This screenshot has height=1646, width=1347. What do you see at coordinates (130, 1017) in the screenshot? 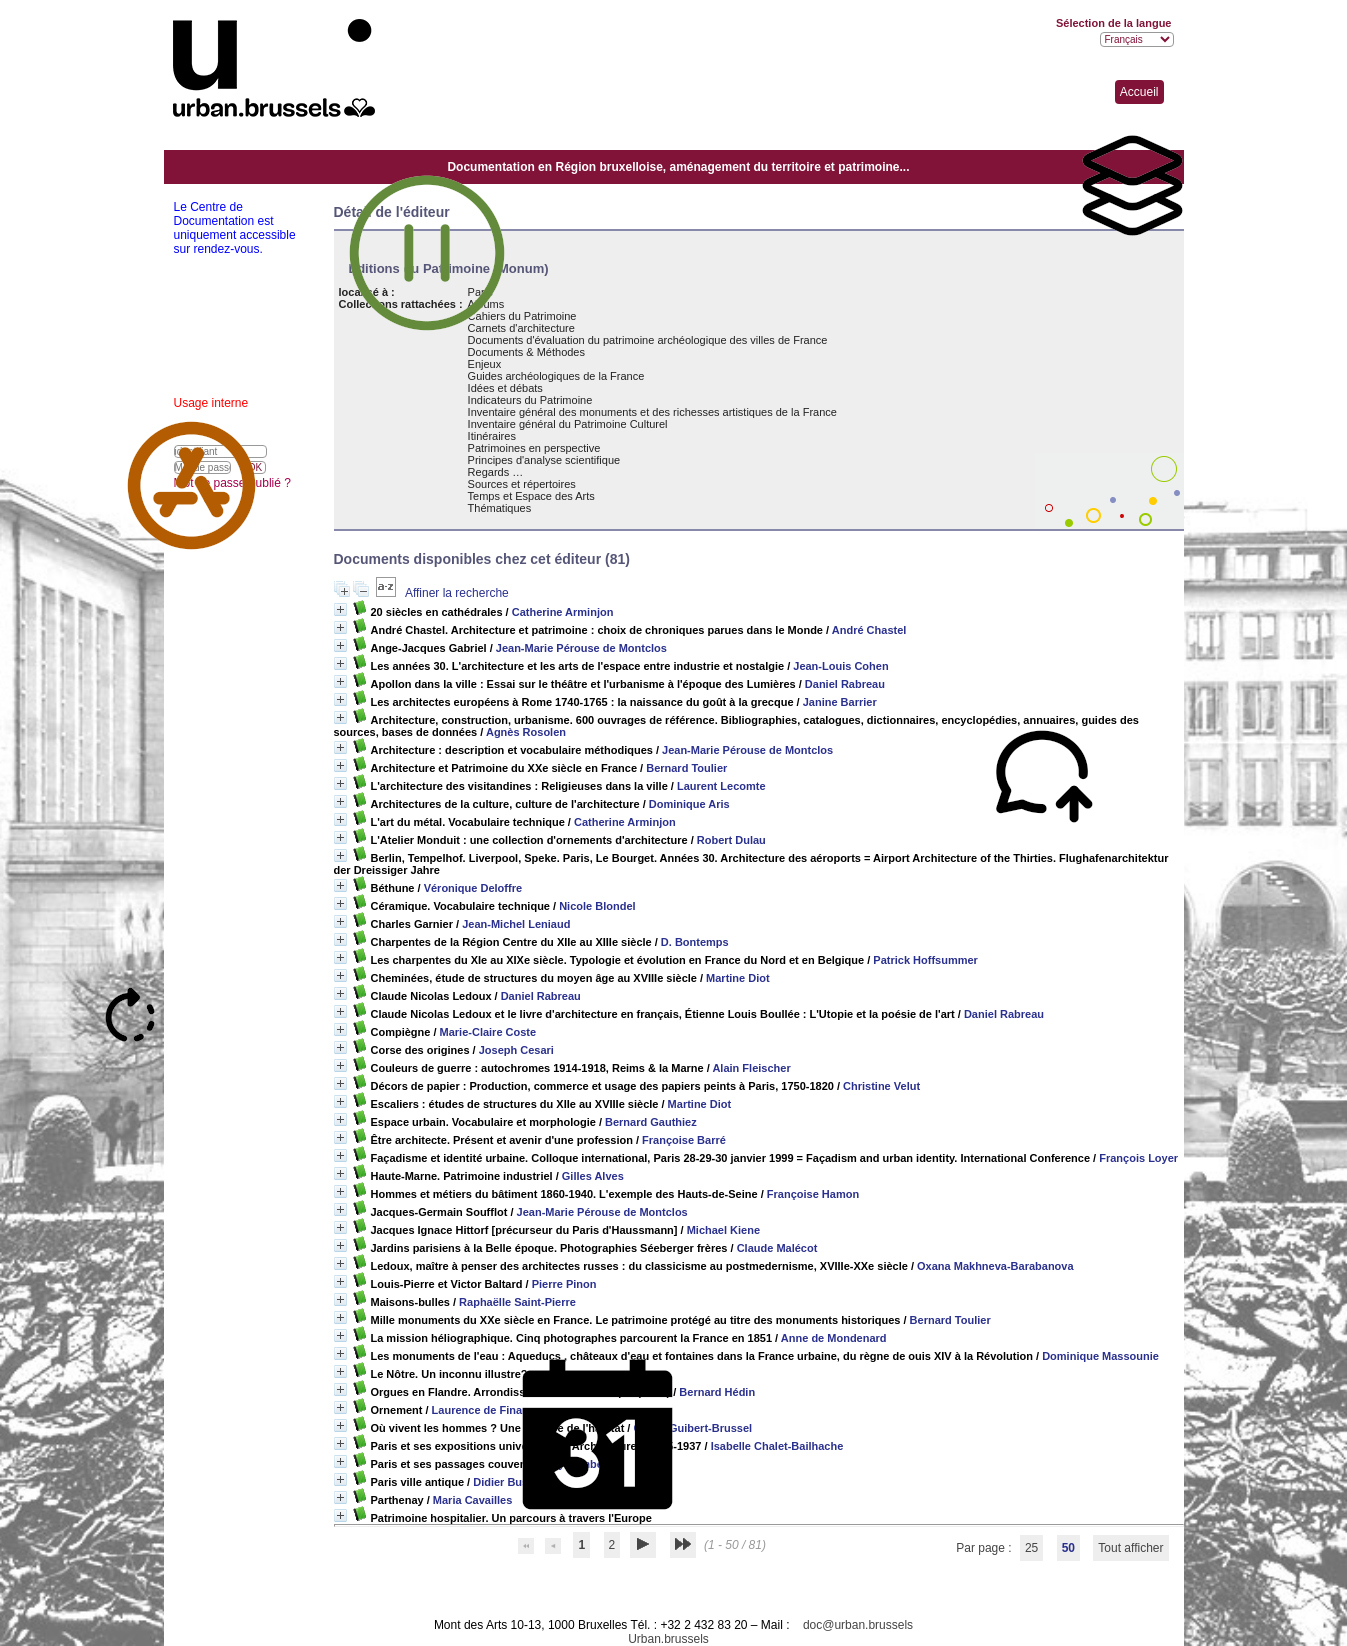
I see `rotate image clockwise` at bounding box center [130, 1017].